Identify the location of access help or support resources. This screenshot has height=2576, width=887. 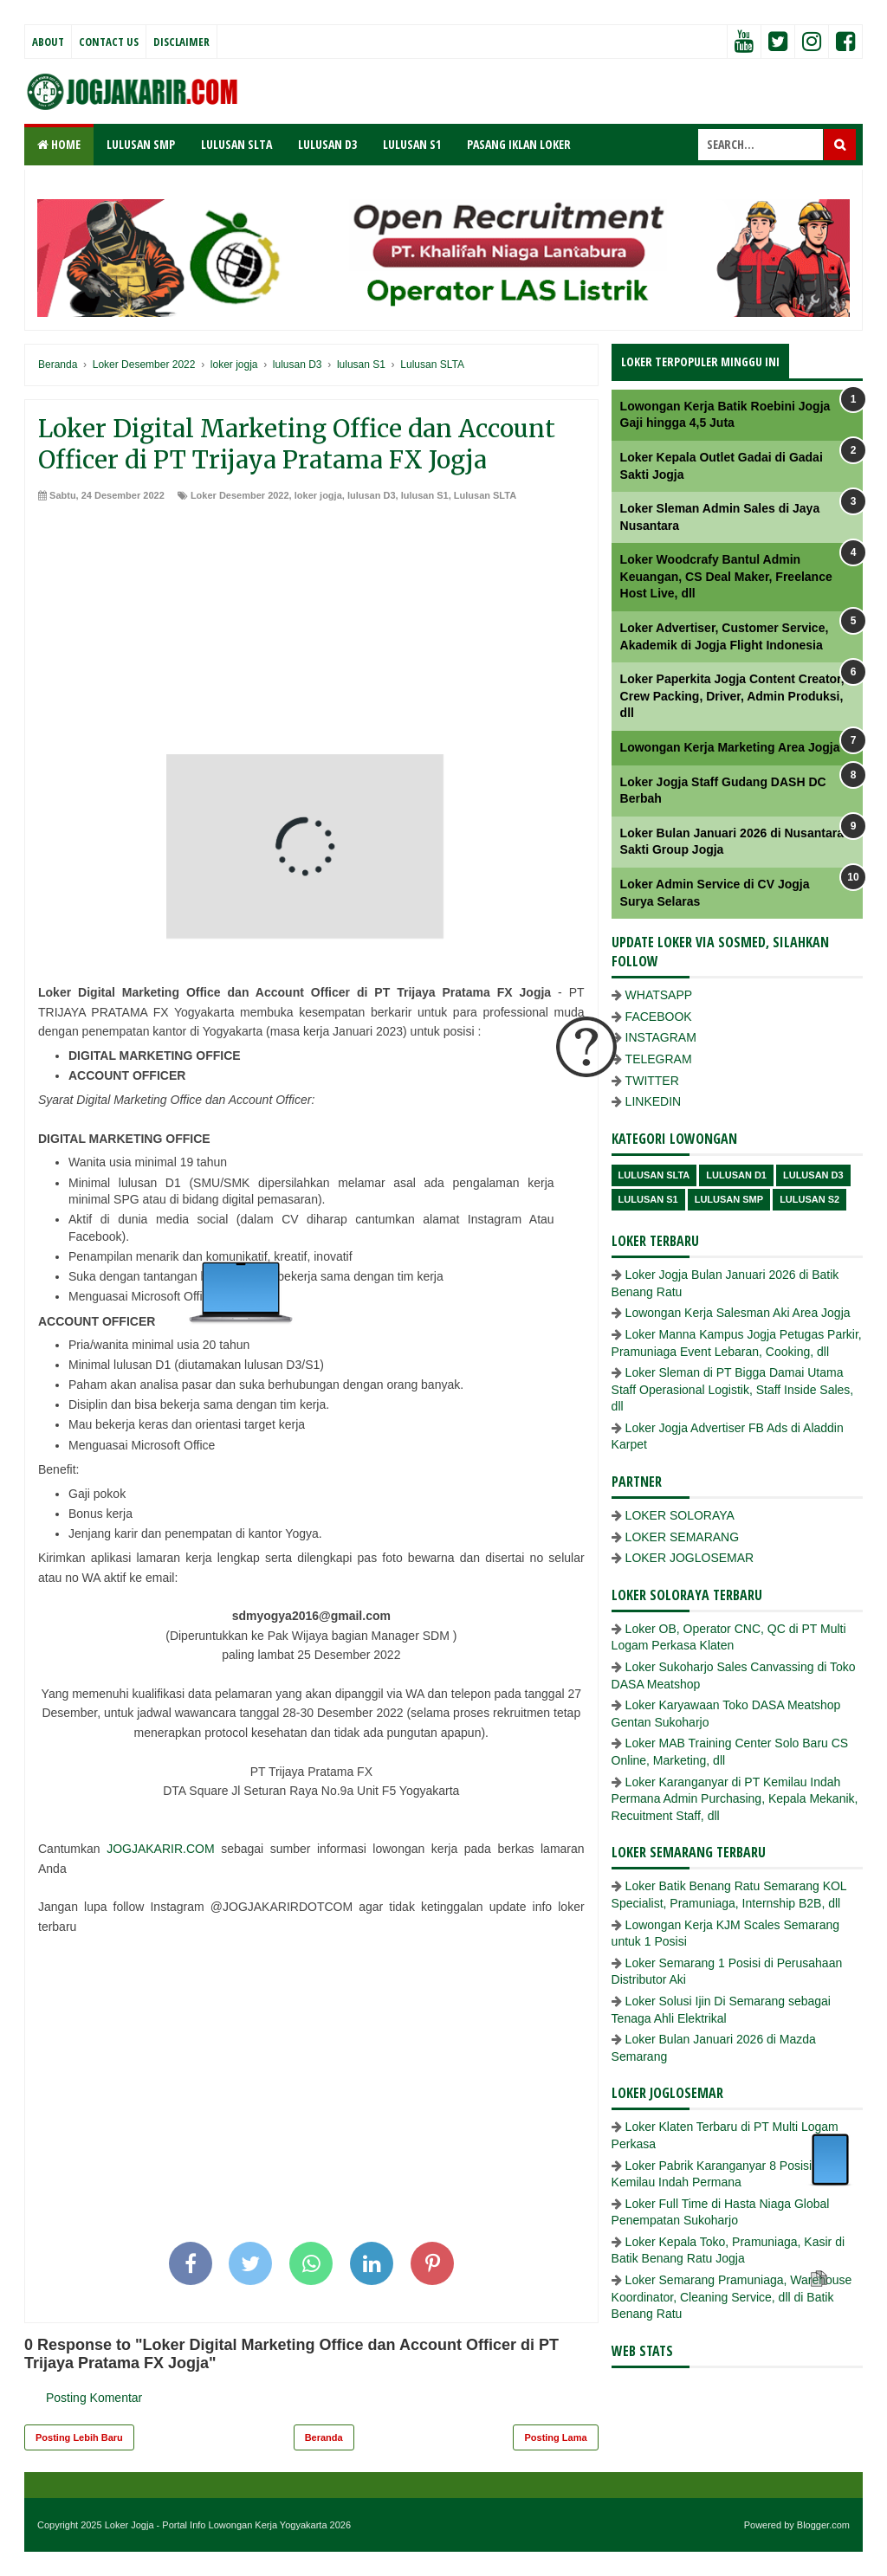
(586, 1047).